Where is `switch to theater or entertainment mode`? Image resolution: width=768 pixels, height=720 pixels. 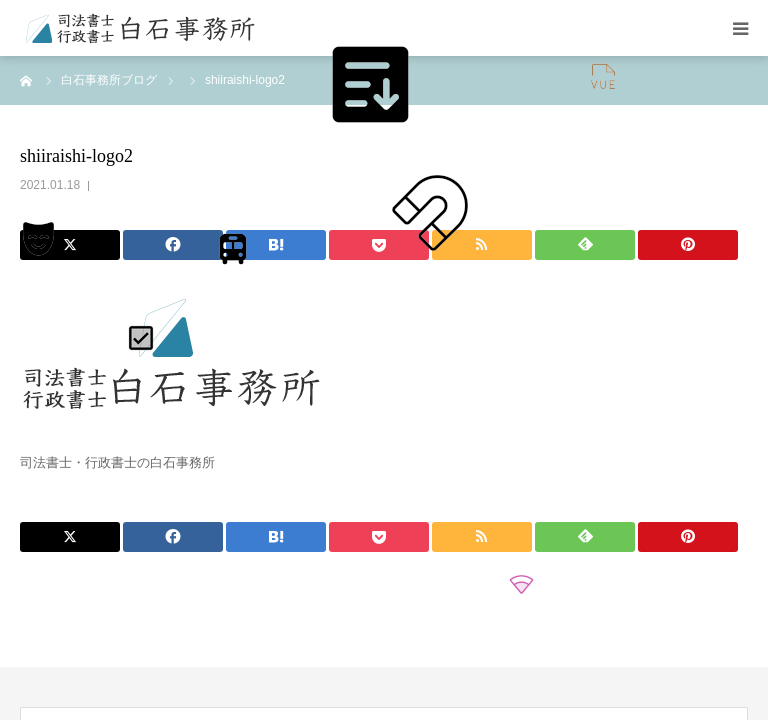
switch to theater or entertainment mode is located at coordinates (38, 237).